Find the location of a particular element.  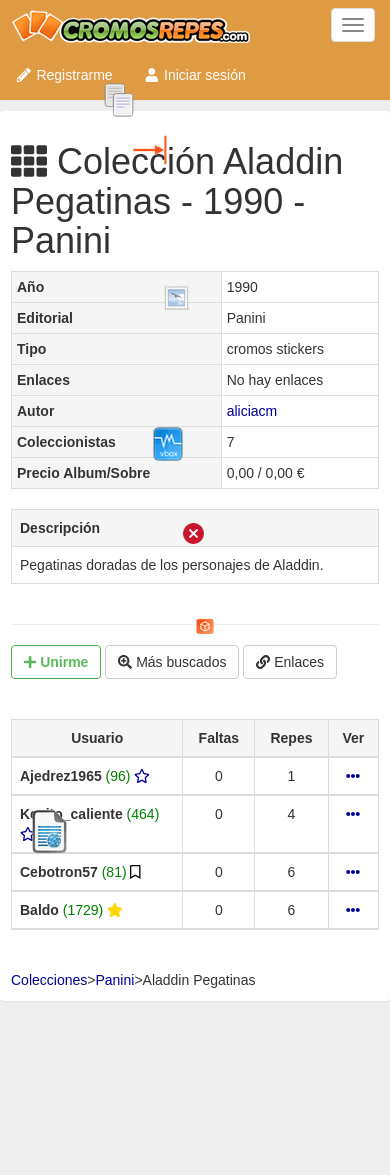

stop or cancel the current action is located at coordinates (193, 533).